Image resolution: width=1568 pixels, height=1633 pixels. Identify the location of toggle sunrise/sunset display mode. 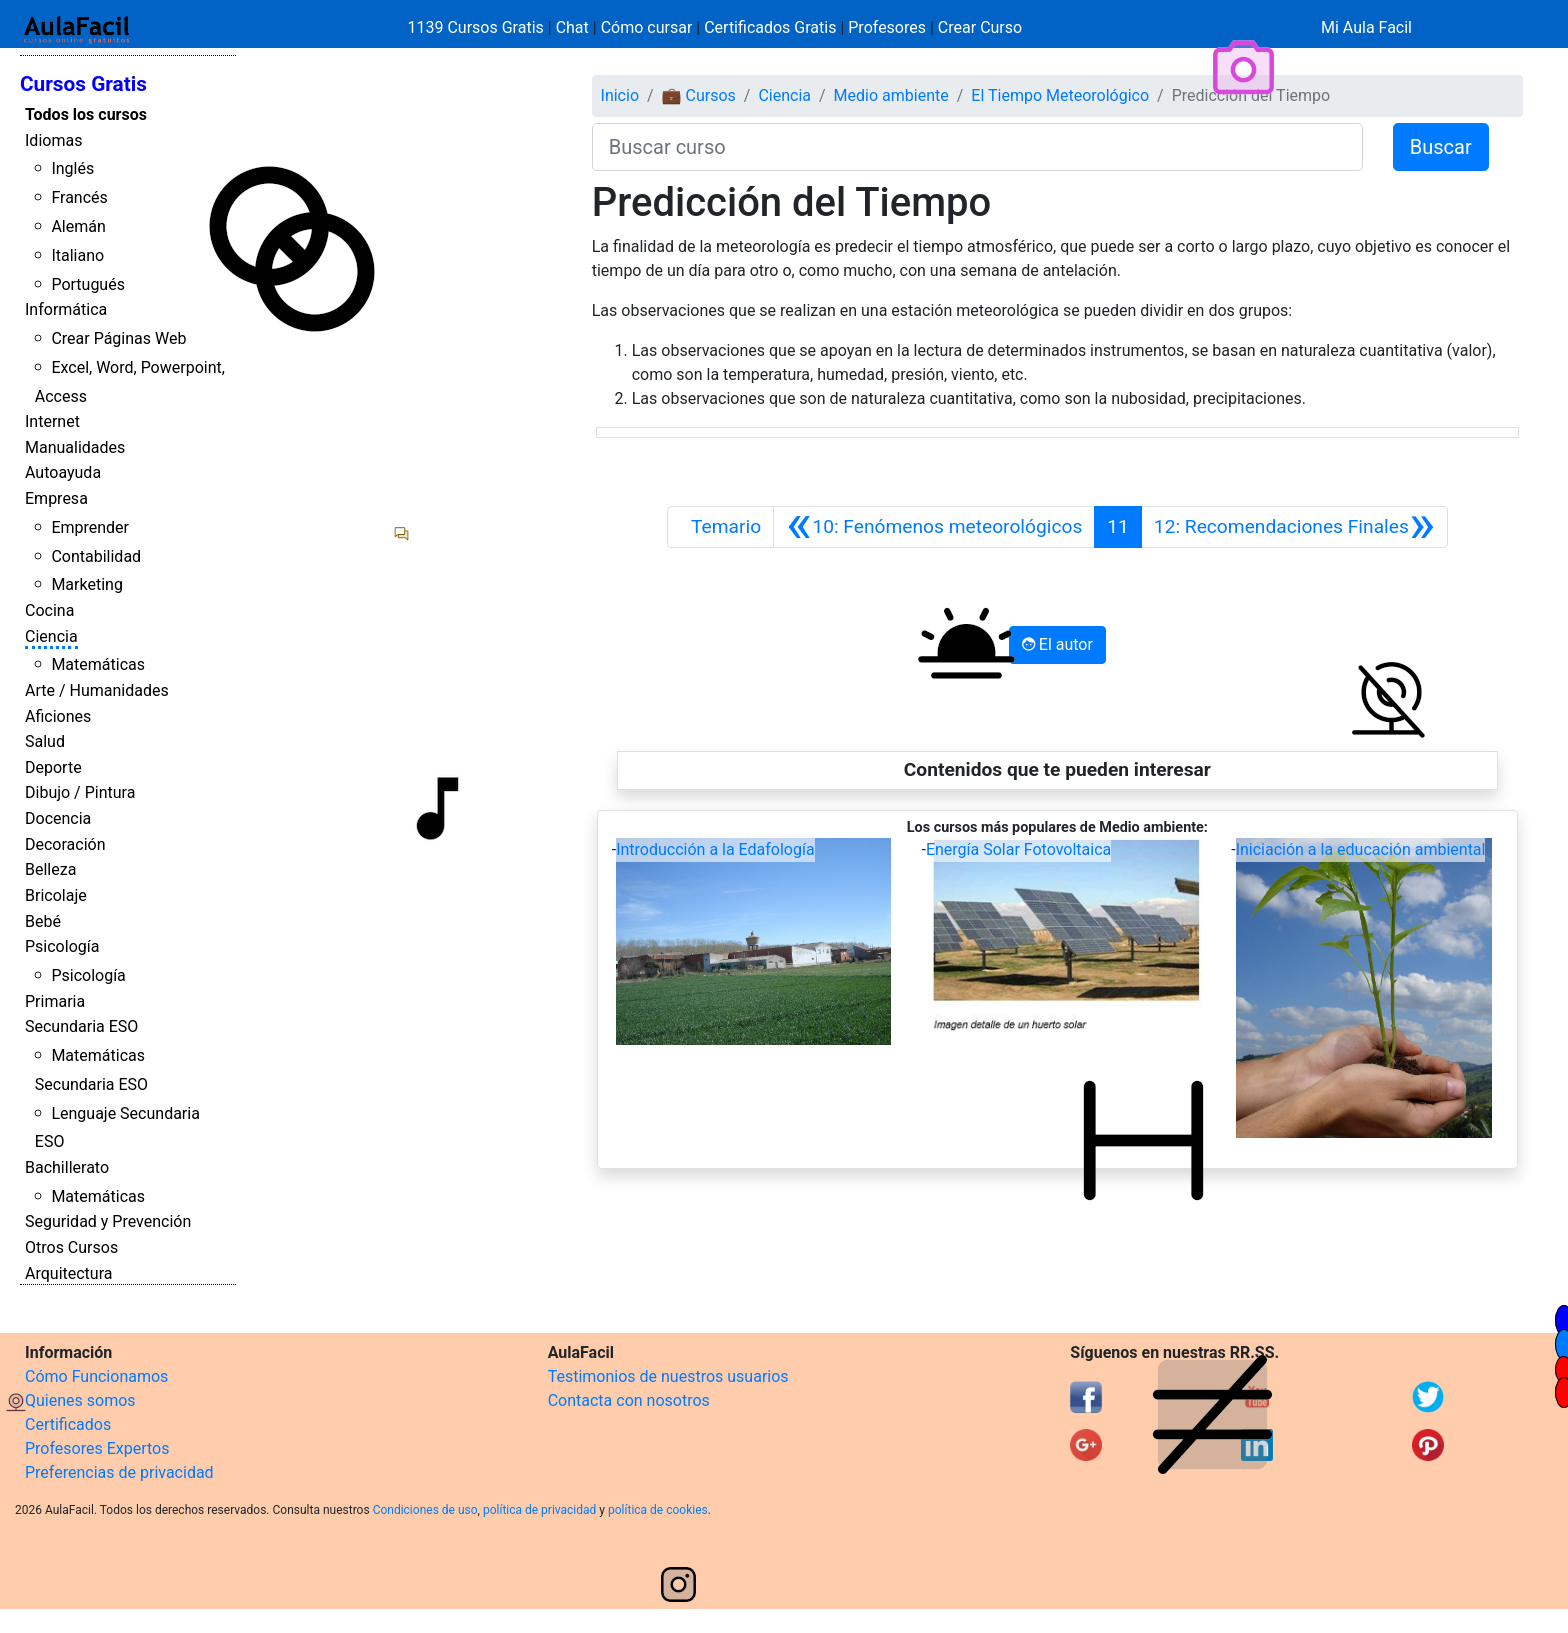
(966, 646).